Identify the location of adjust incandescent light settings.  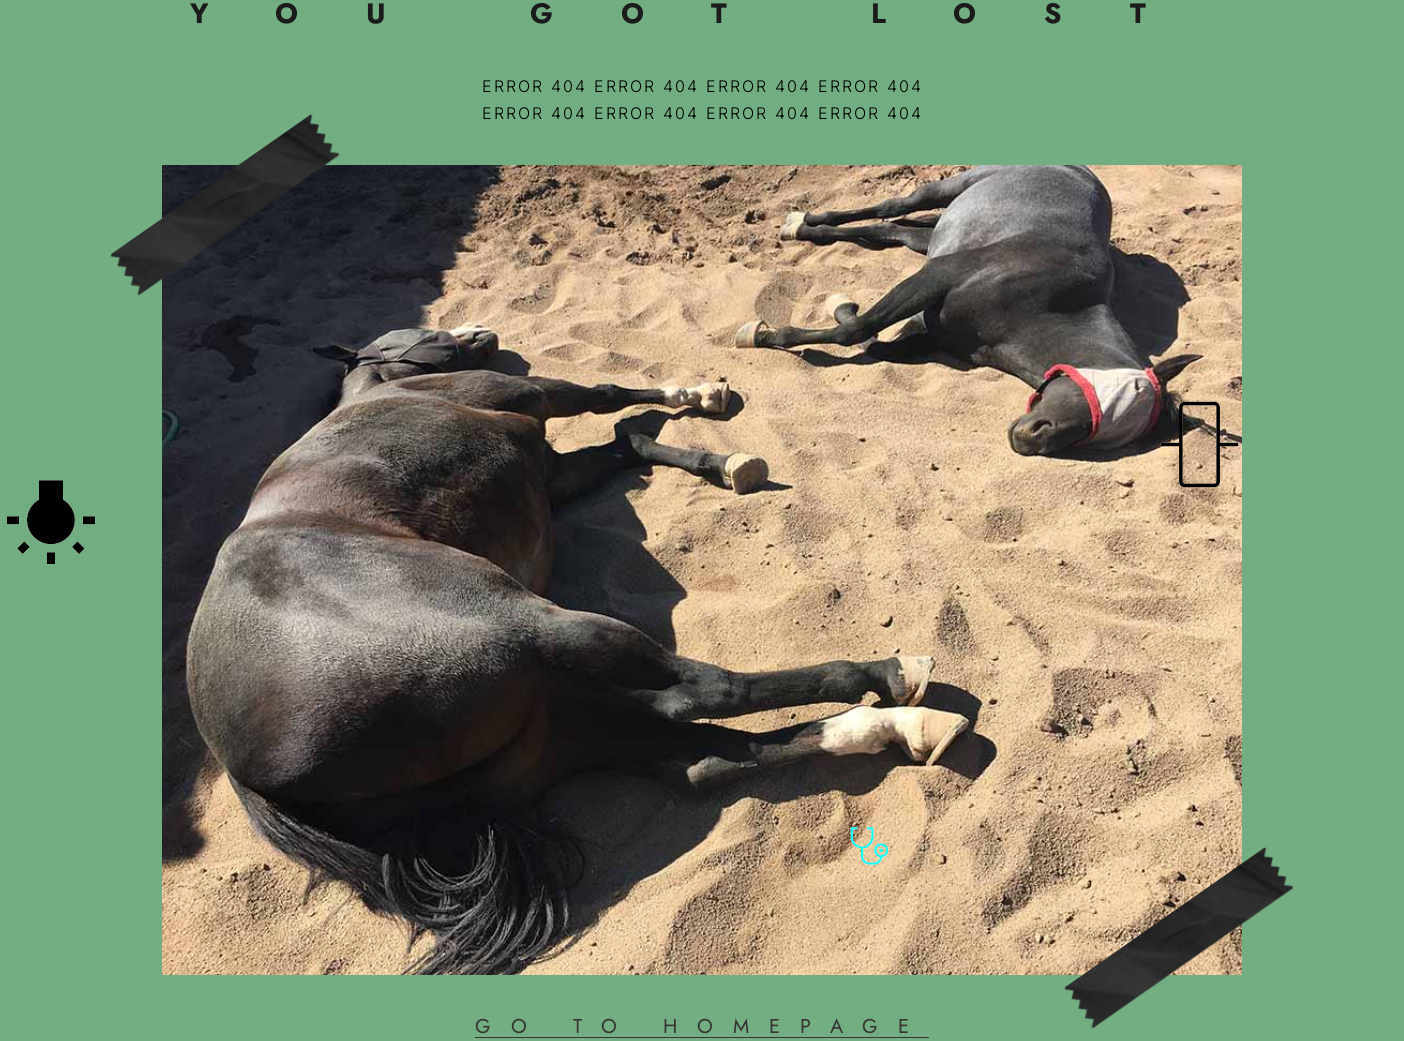
(51, 520).